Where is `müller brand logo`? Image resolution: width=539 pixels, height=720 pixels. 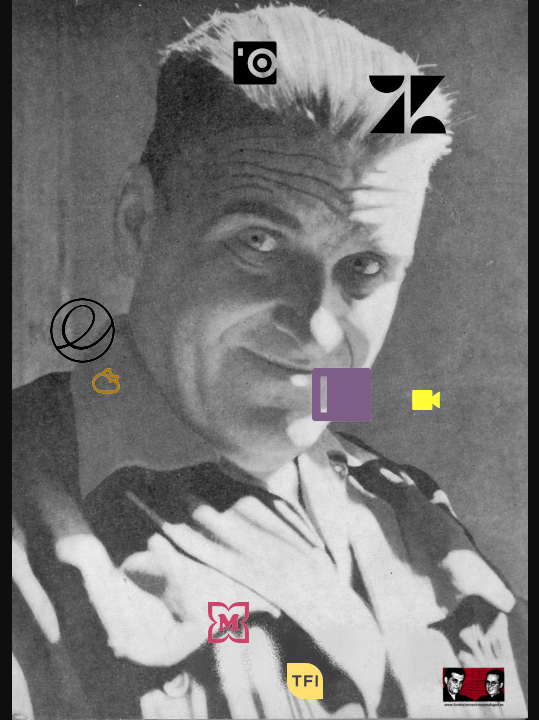
müller brand logo is located at coordinates (228, 622).